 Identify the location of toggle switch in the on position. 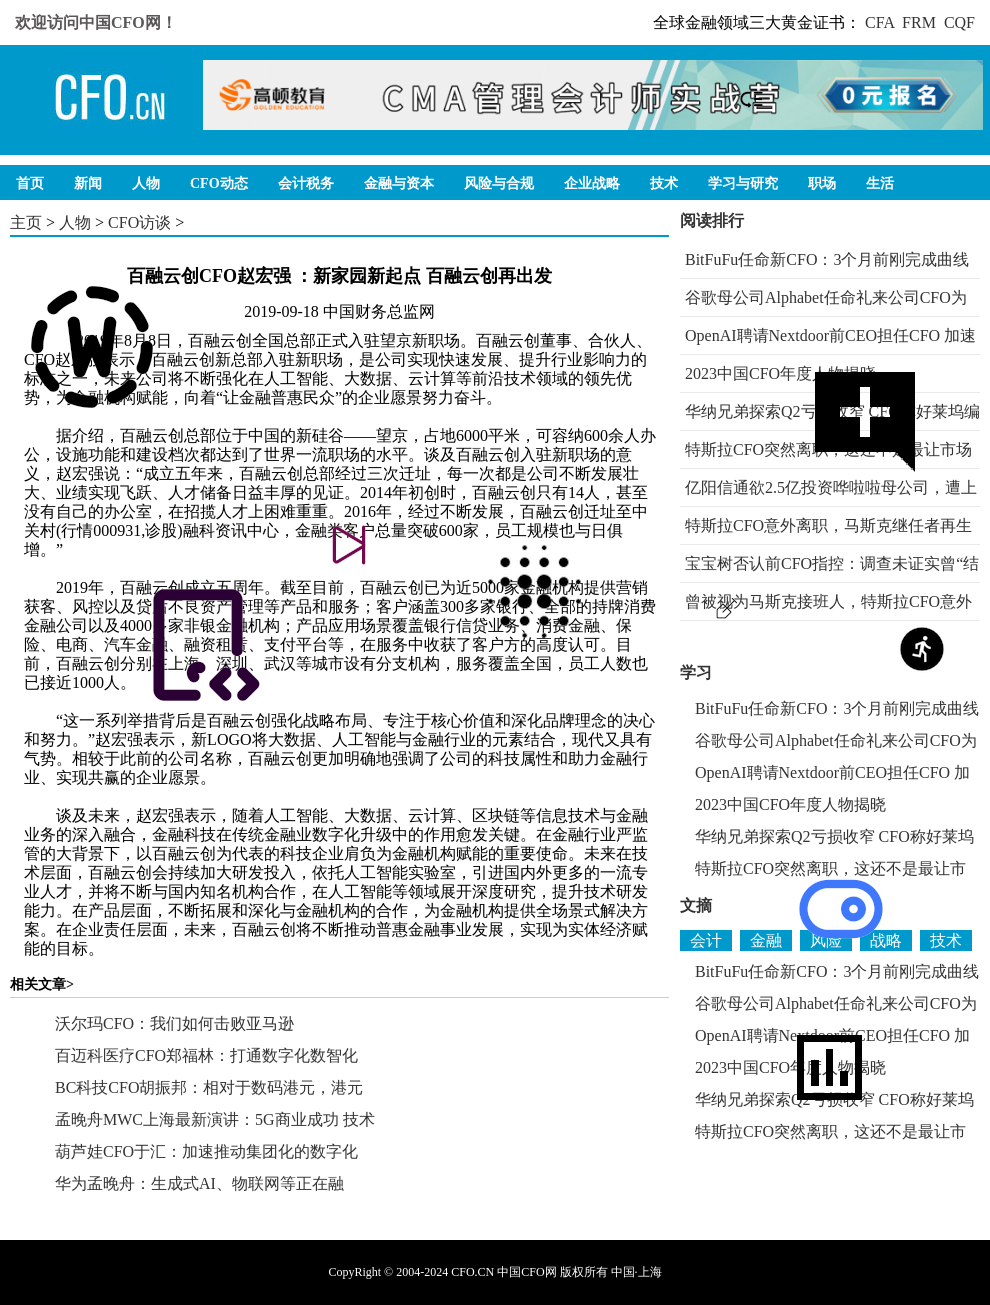
(841, 909).